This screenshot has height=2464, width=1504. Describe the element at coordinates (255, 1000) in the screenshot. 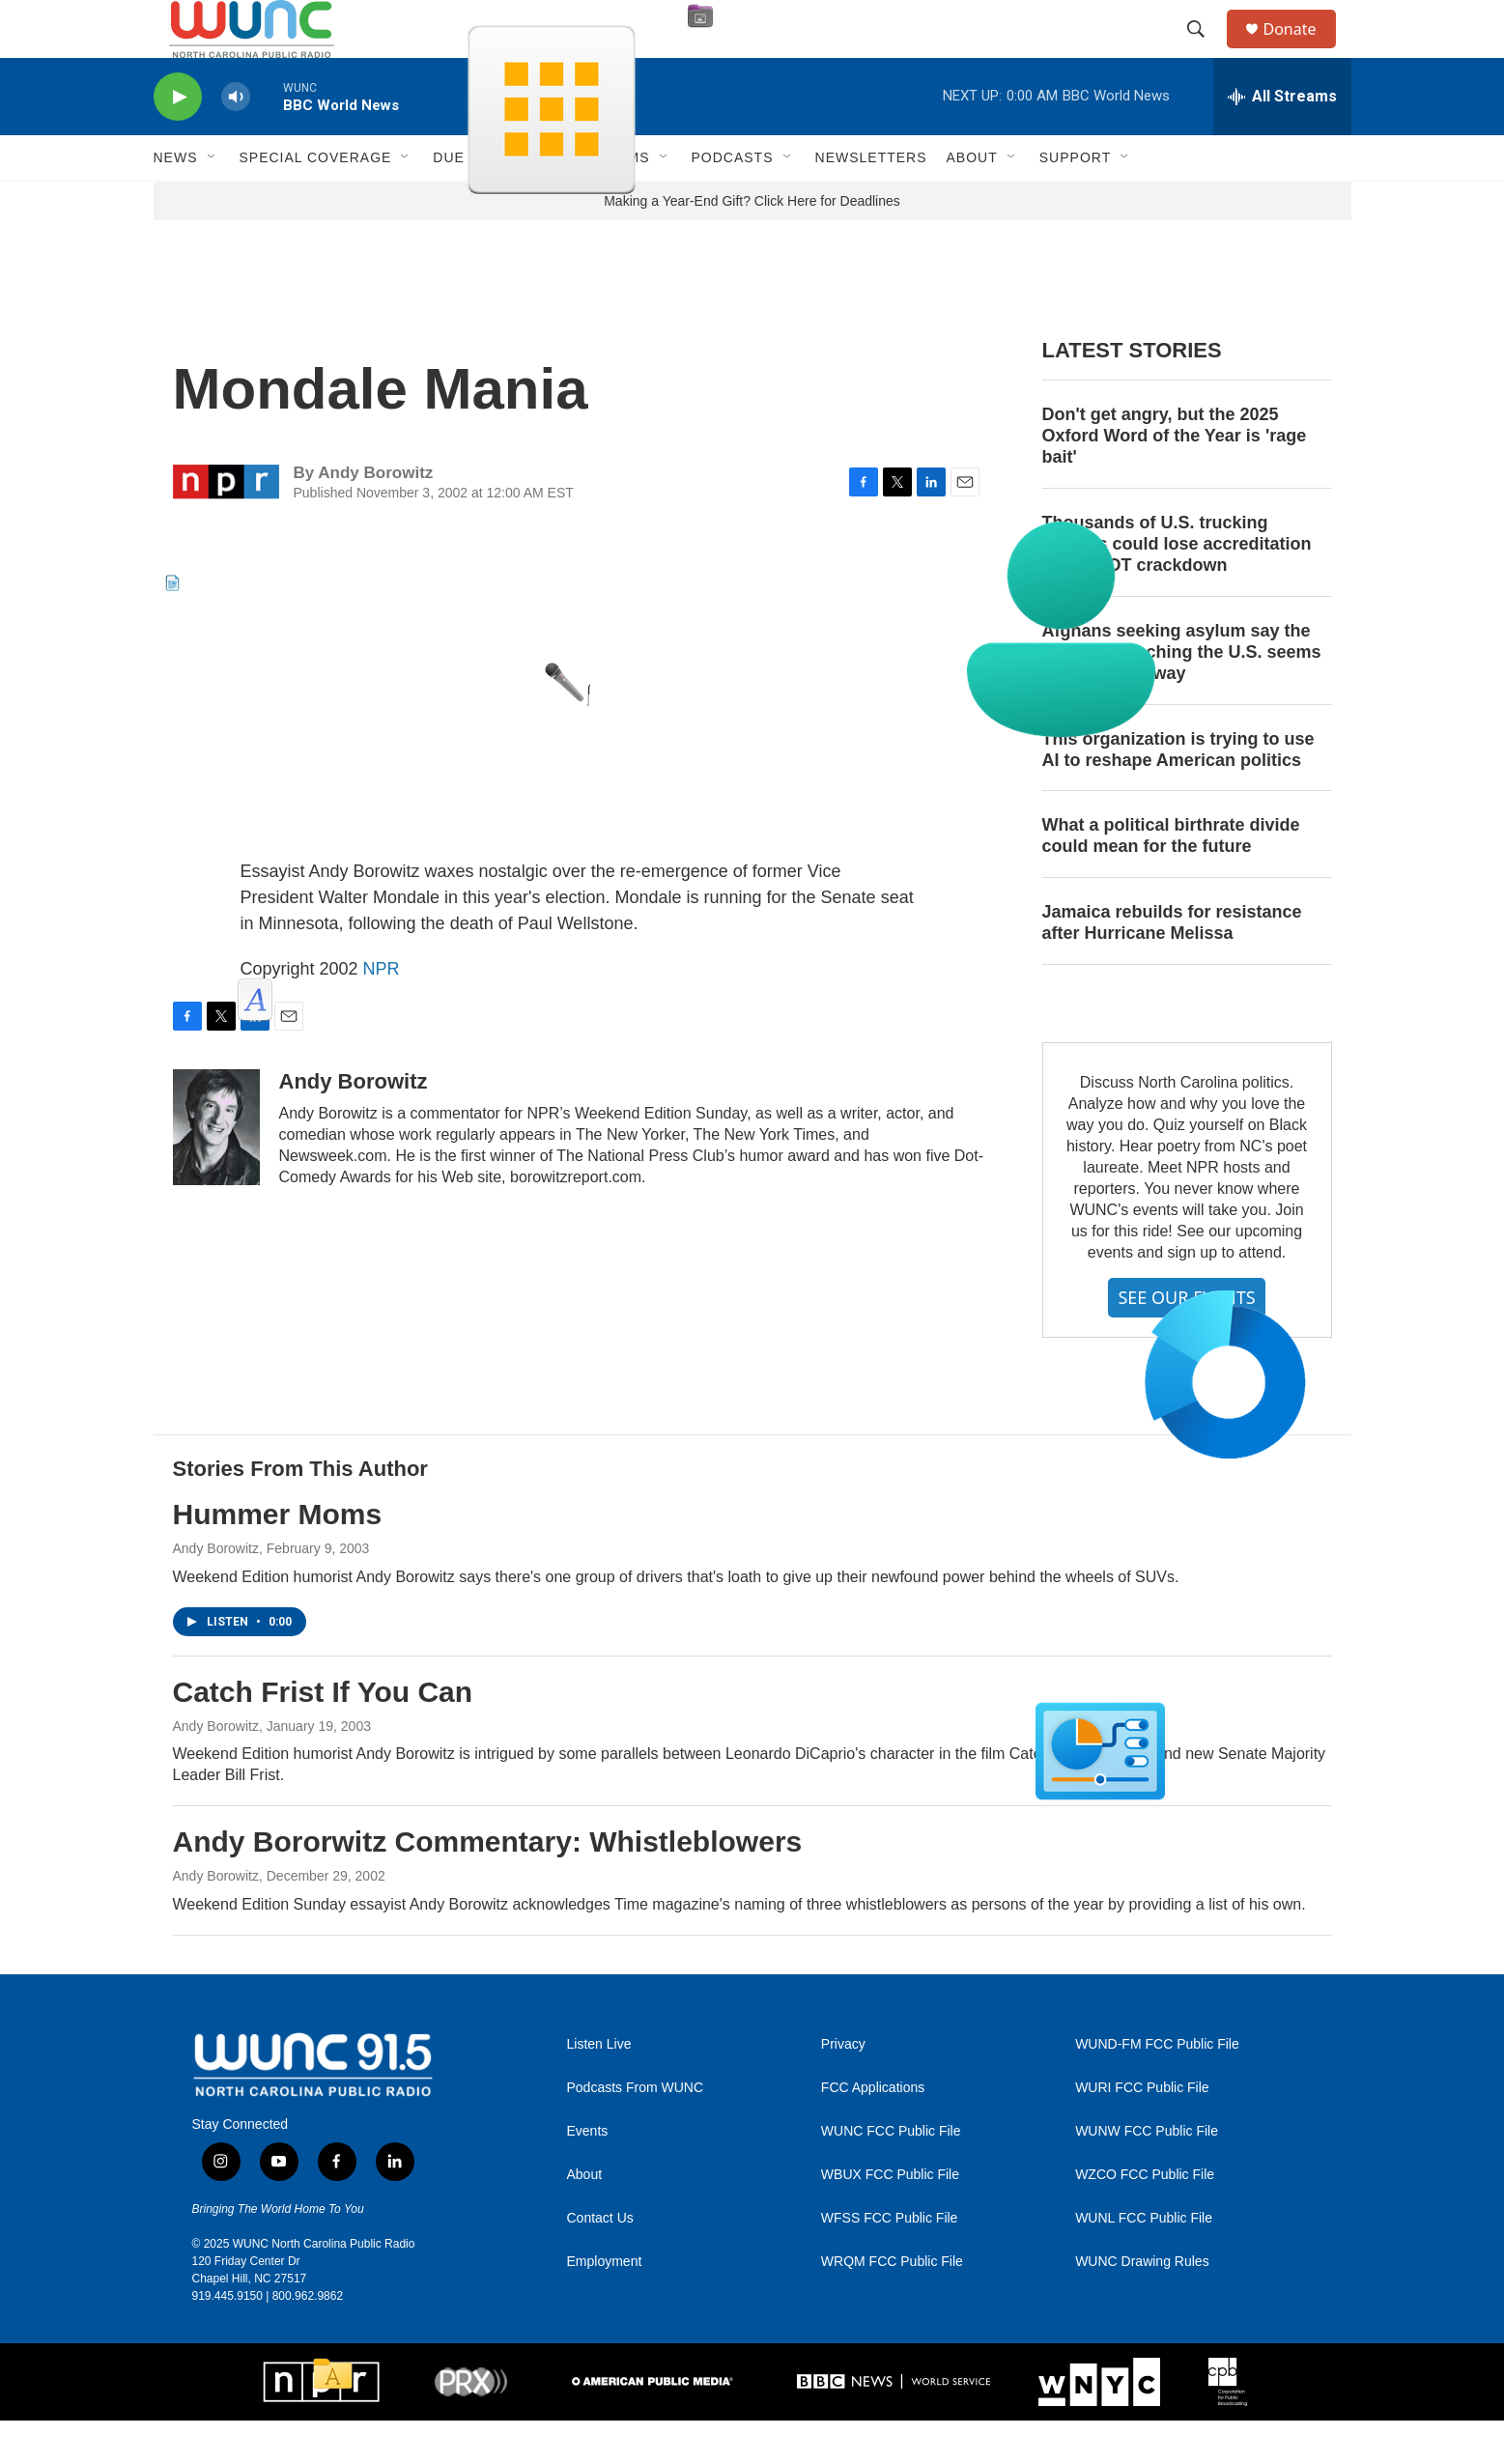

I see `a font file type indicator` at that location.